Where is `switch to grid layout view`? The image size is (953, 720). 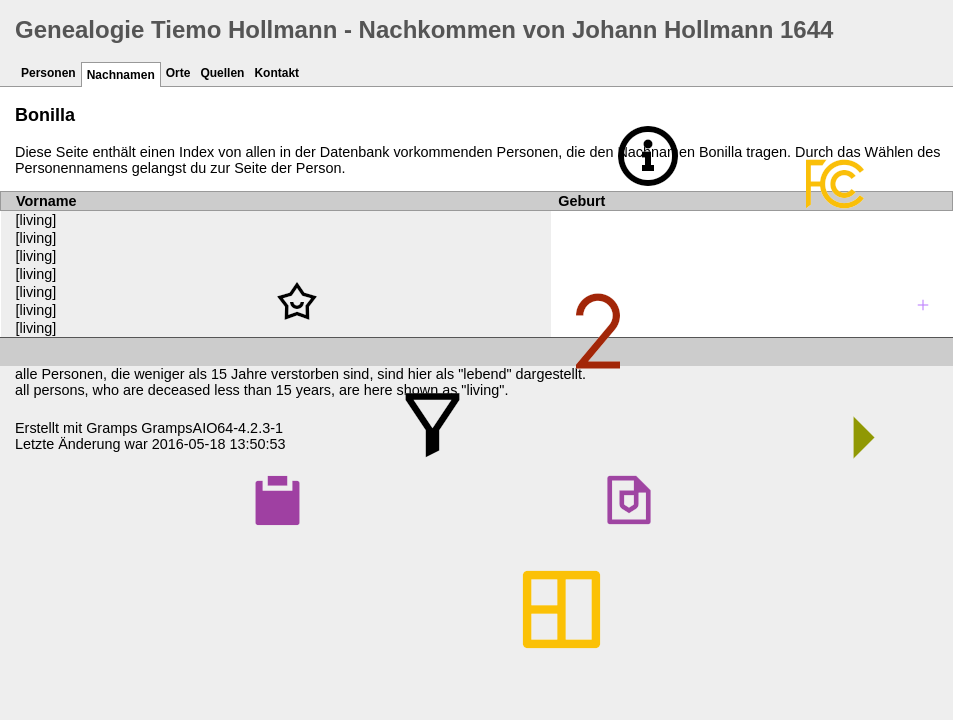
switch to grid layout view is located at coordinates (561, 609).